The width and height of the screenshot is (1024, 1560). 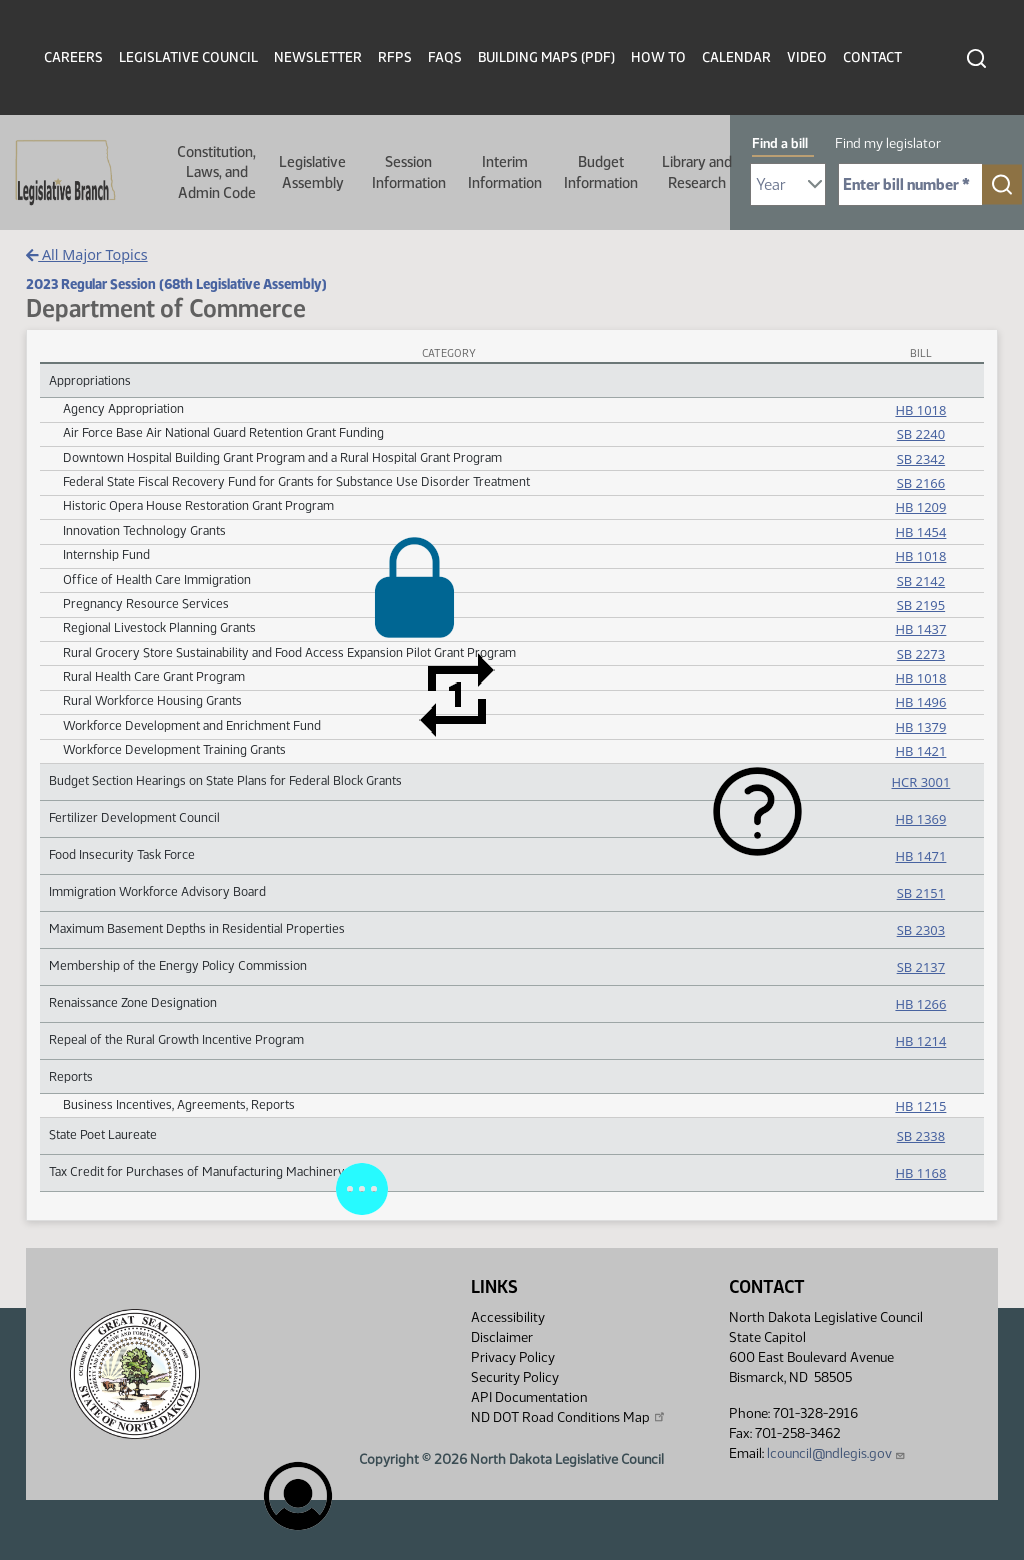 What do you see at coordinates (362, 1189) in the screenshot?
I see `access more options or actions` at bounding box center [362, 1189].